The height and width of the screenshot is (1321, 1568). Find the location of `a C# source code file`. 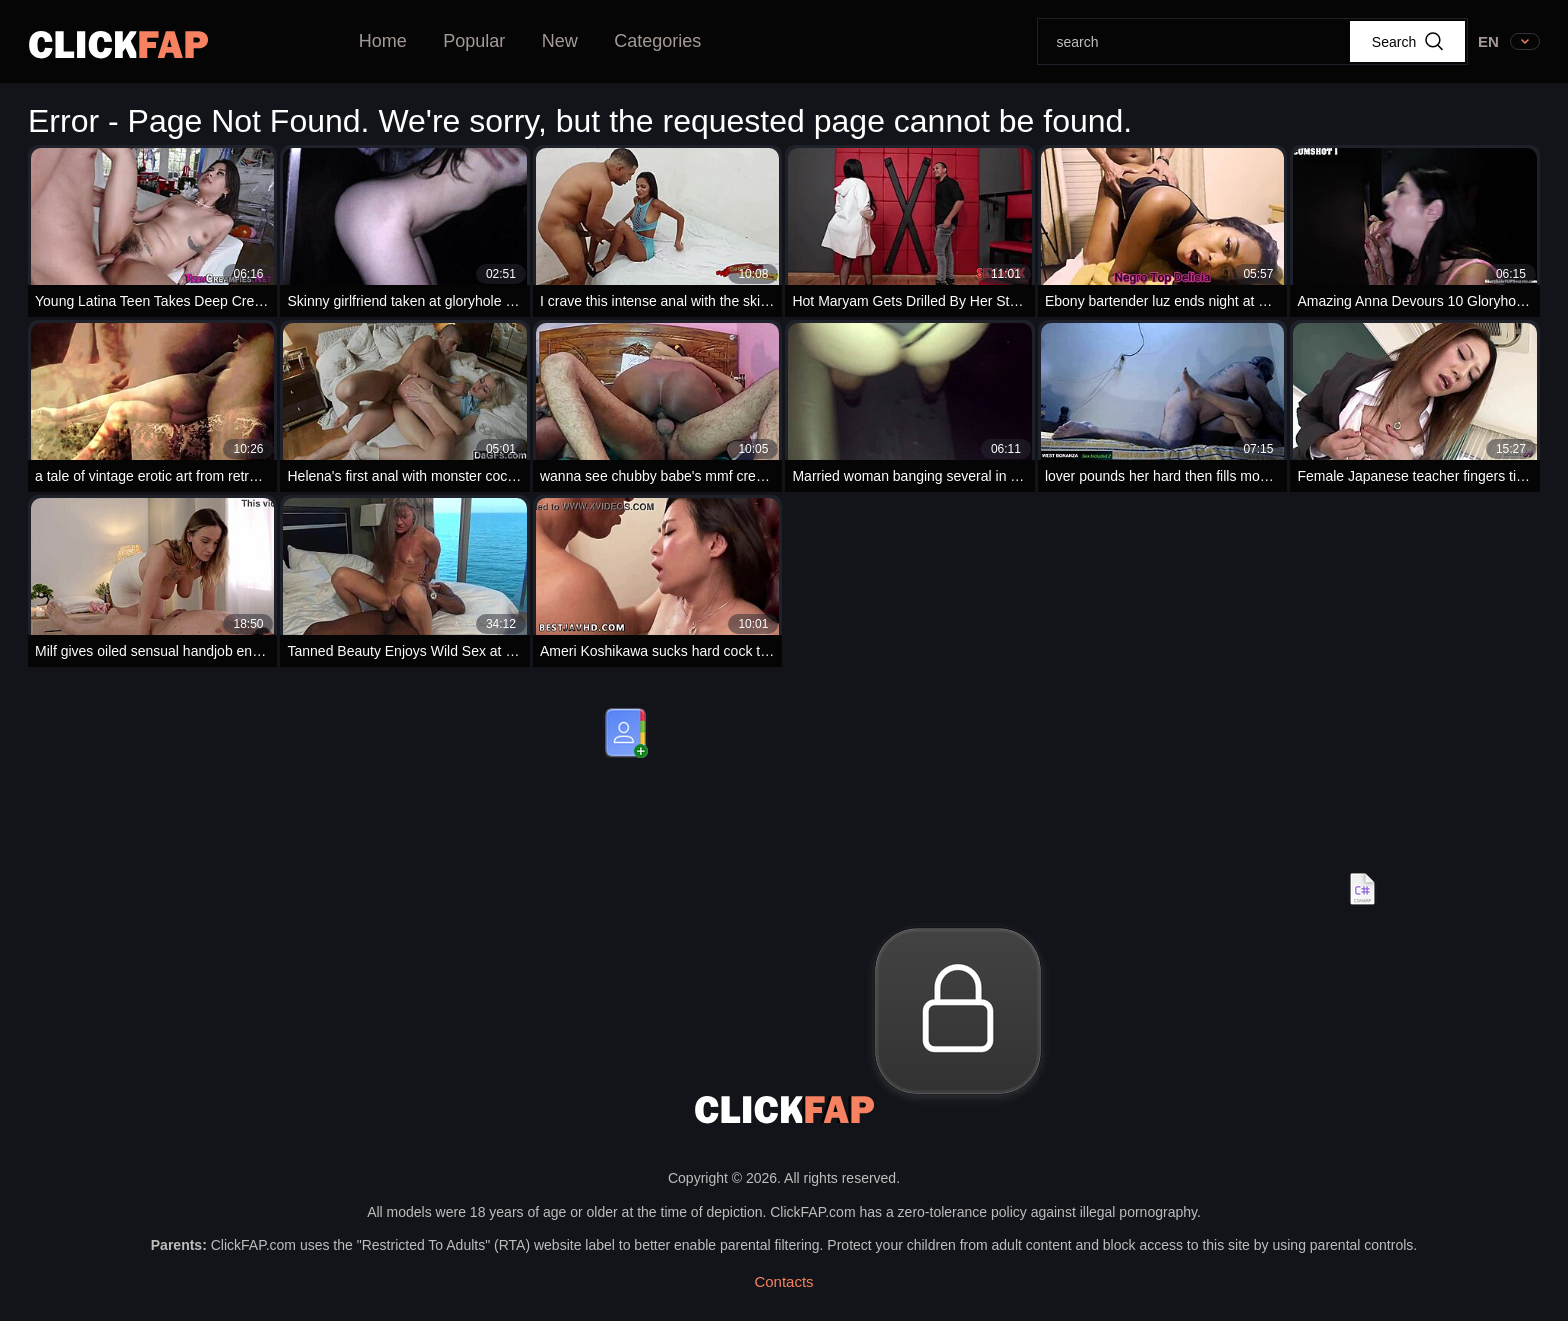

a C# source code file is located at coordinates (1362, 889).